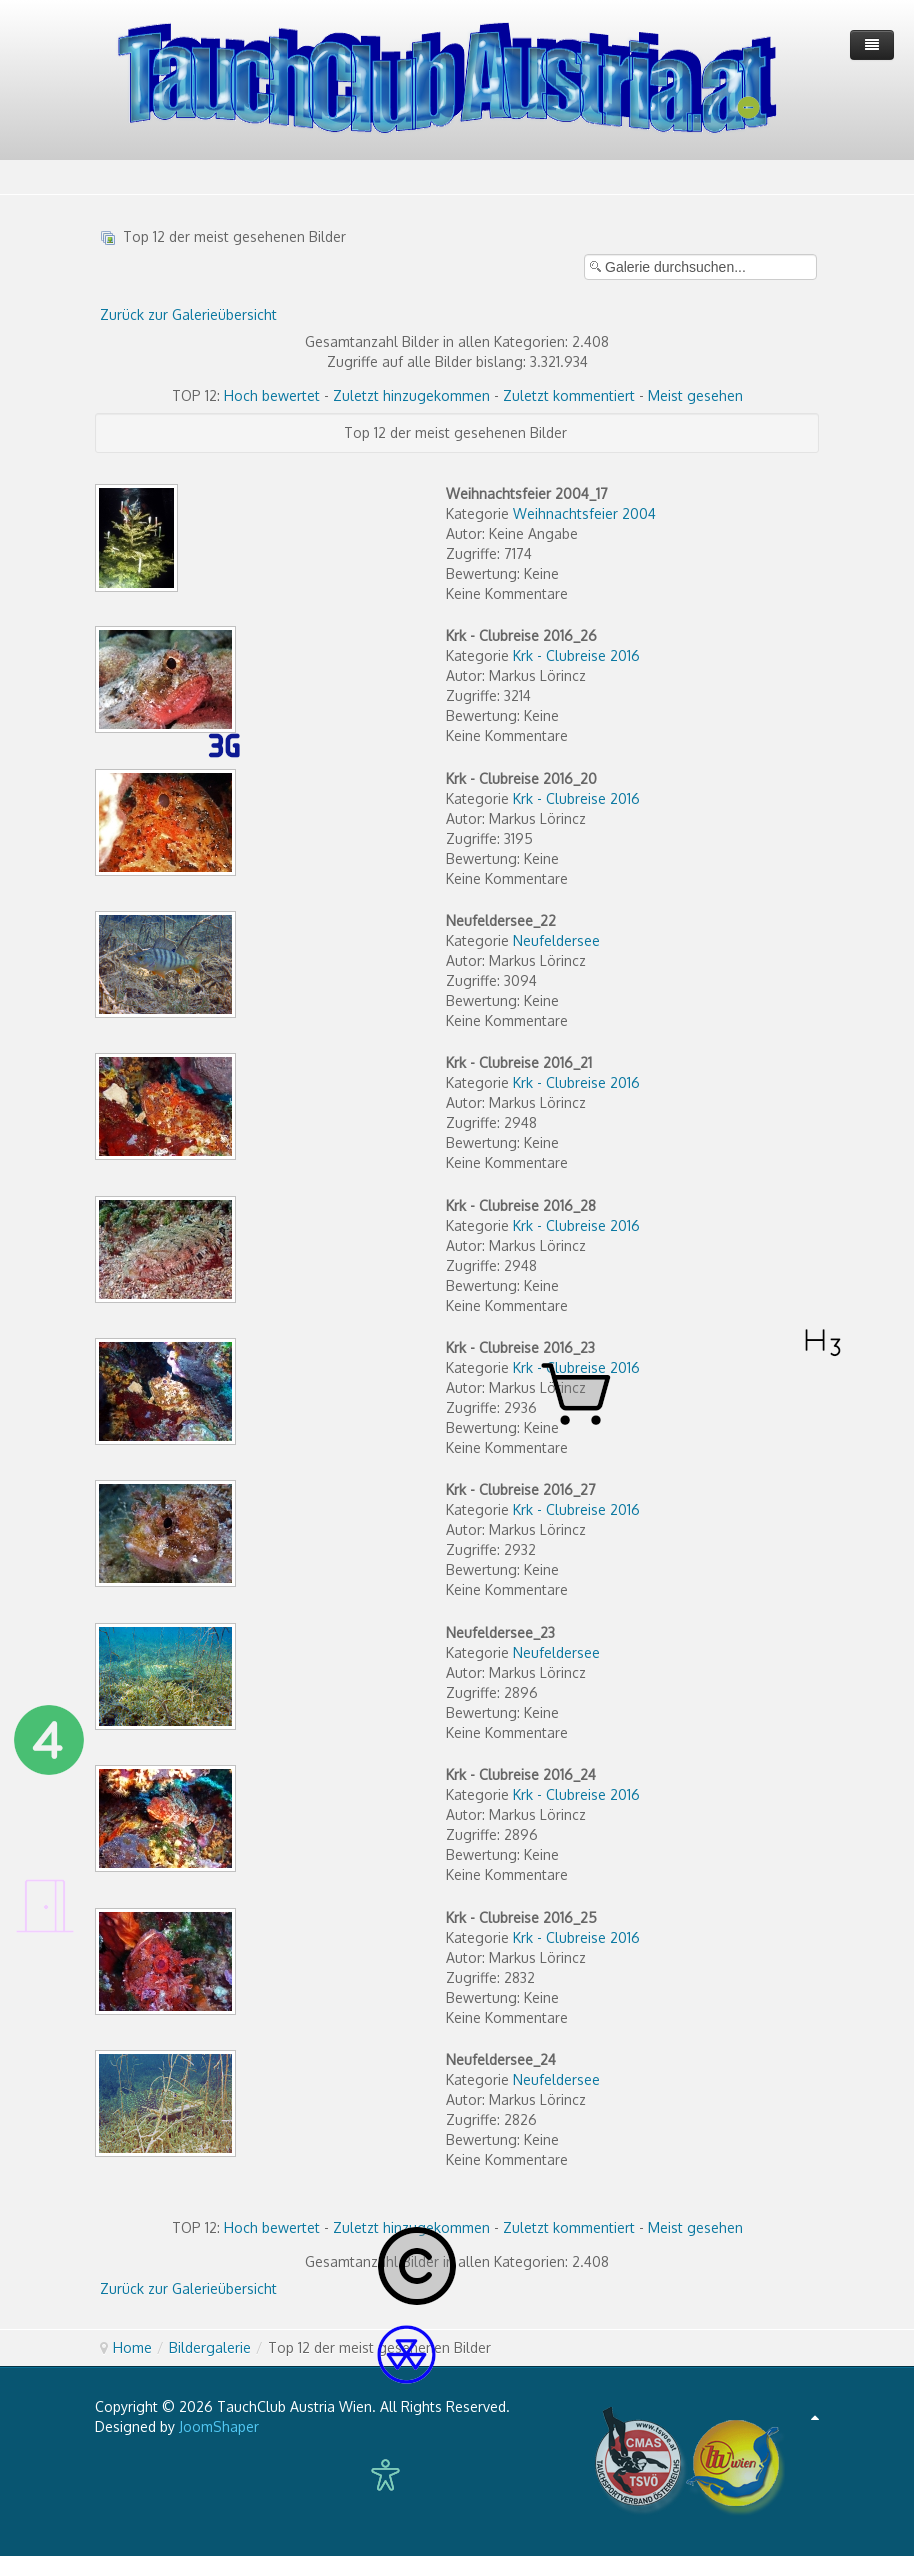 The width and height of the screenshot is (914, 2556). What do you see at coordinates (748, 107) in the screenshot?
I see `remove an item from a list` at bounding box center [748, 107].